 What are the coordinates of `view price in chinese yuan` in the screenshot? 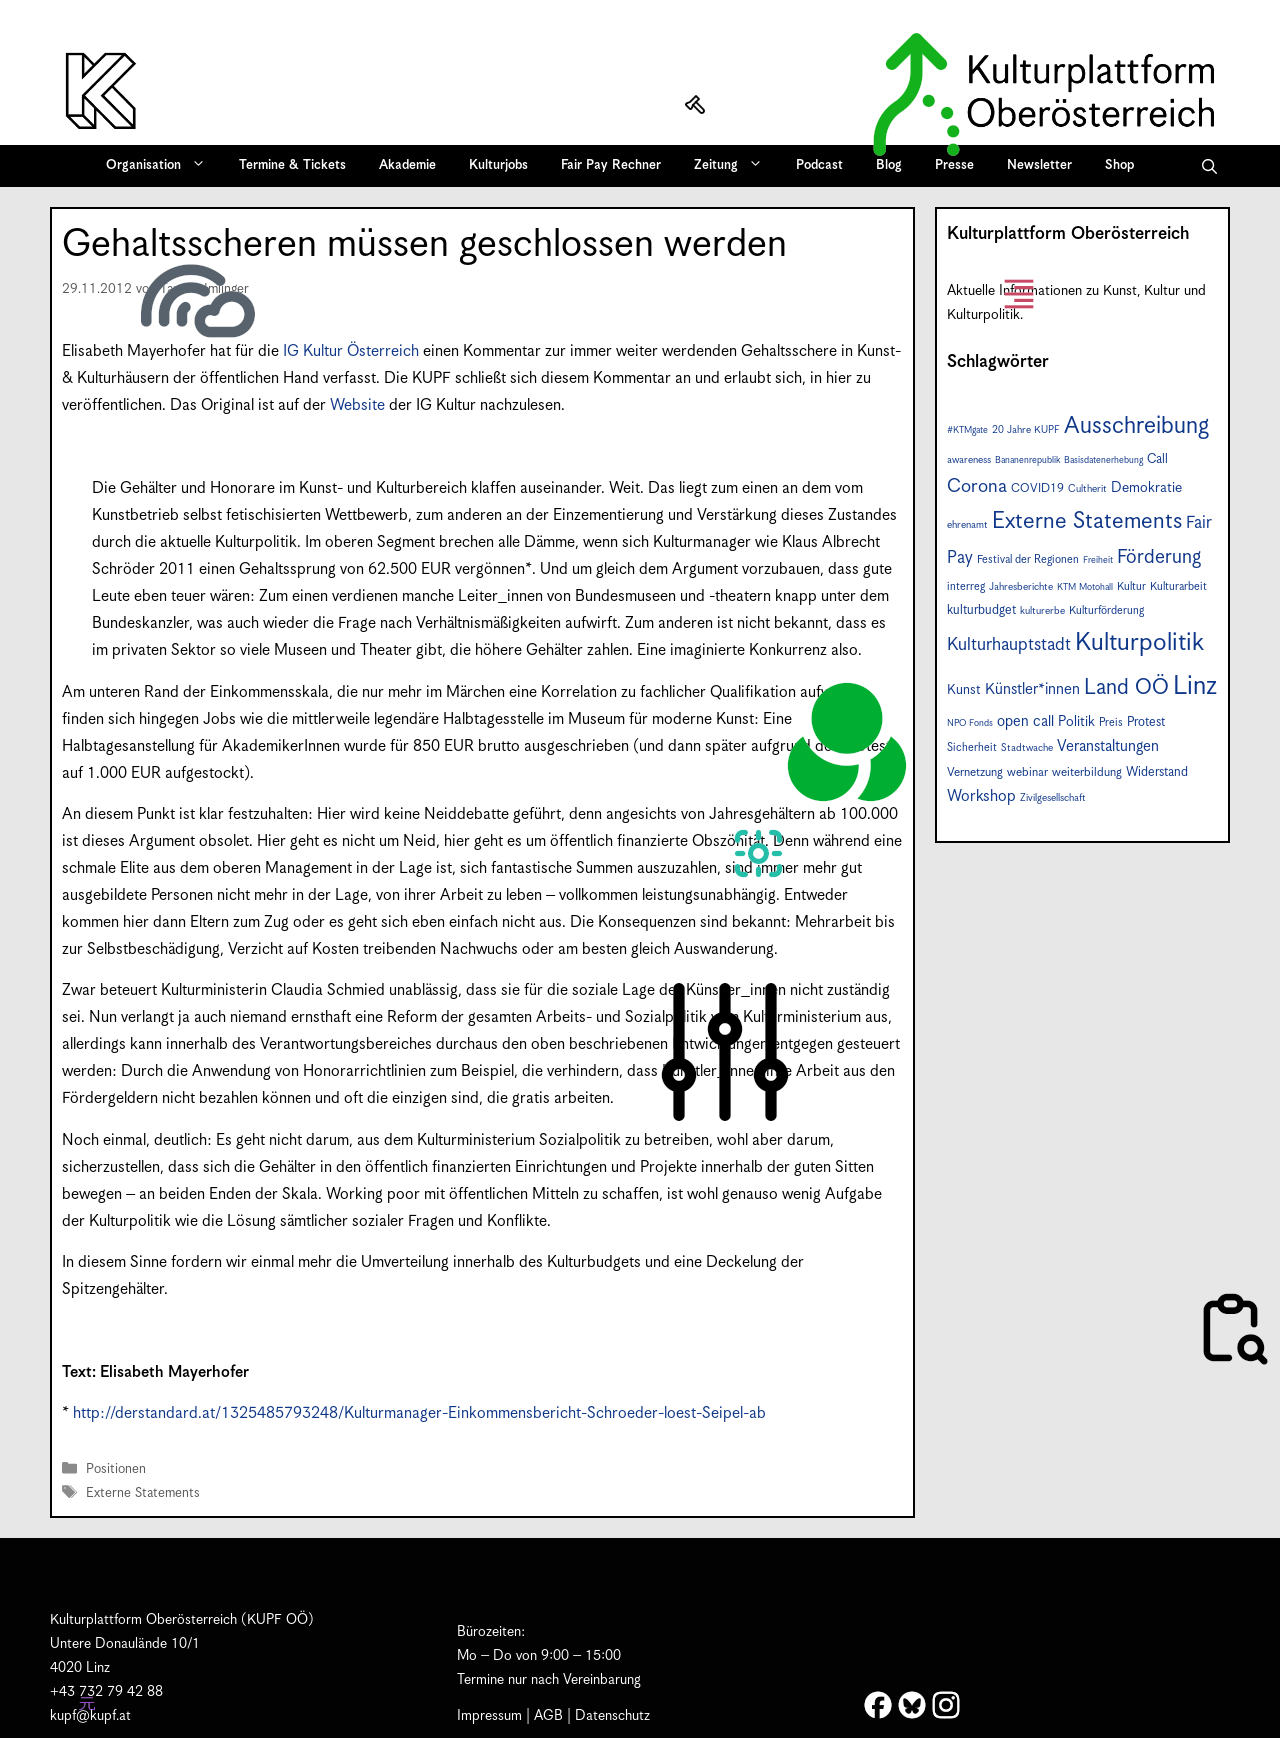 It's located at (87, 1704).